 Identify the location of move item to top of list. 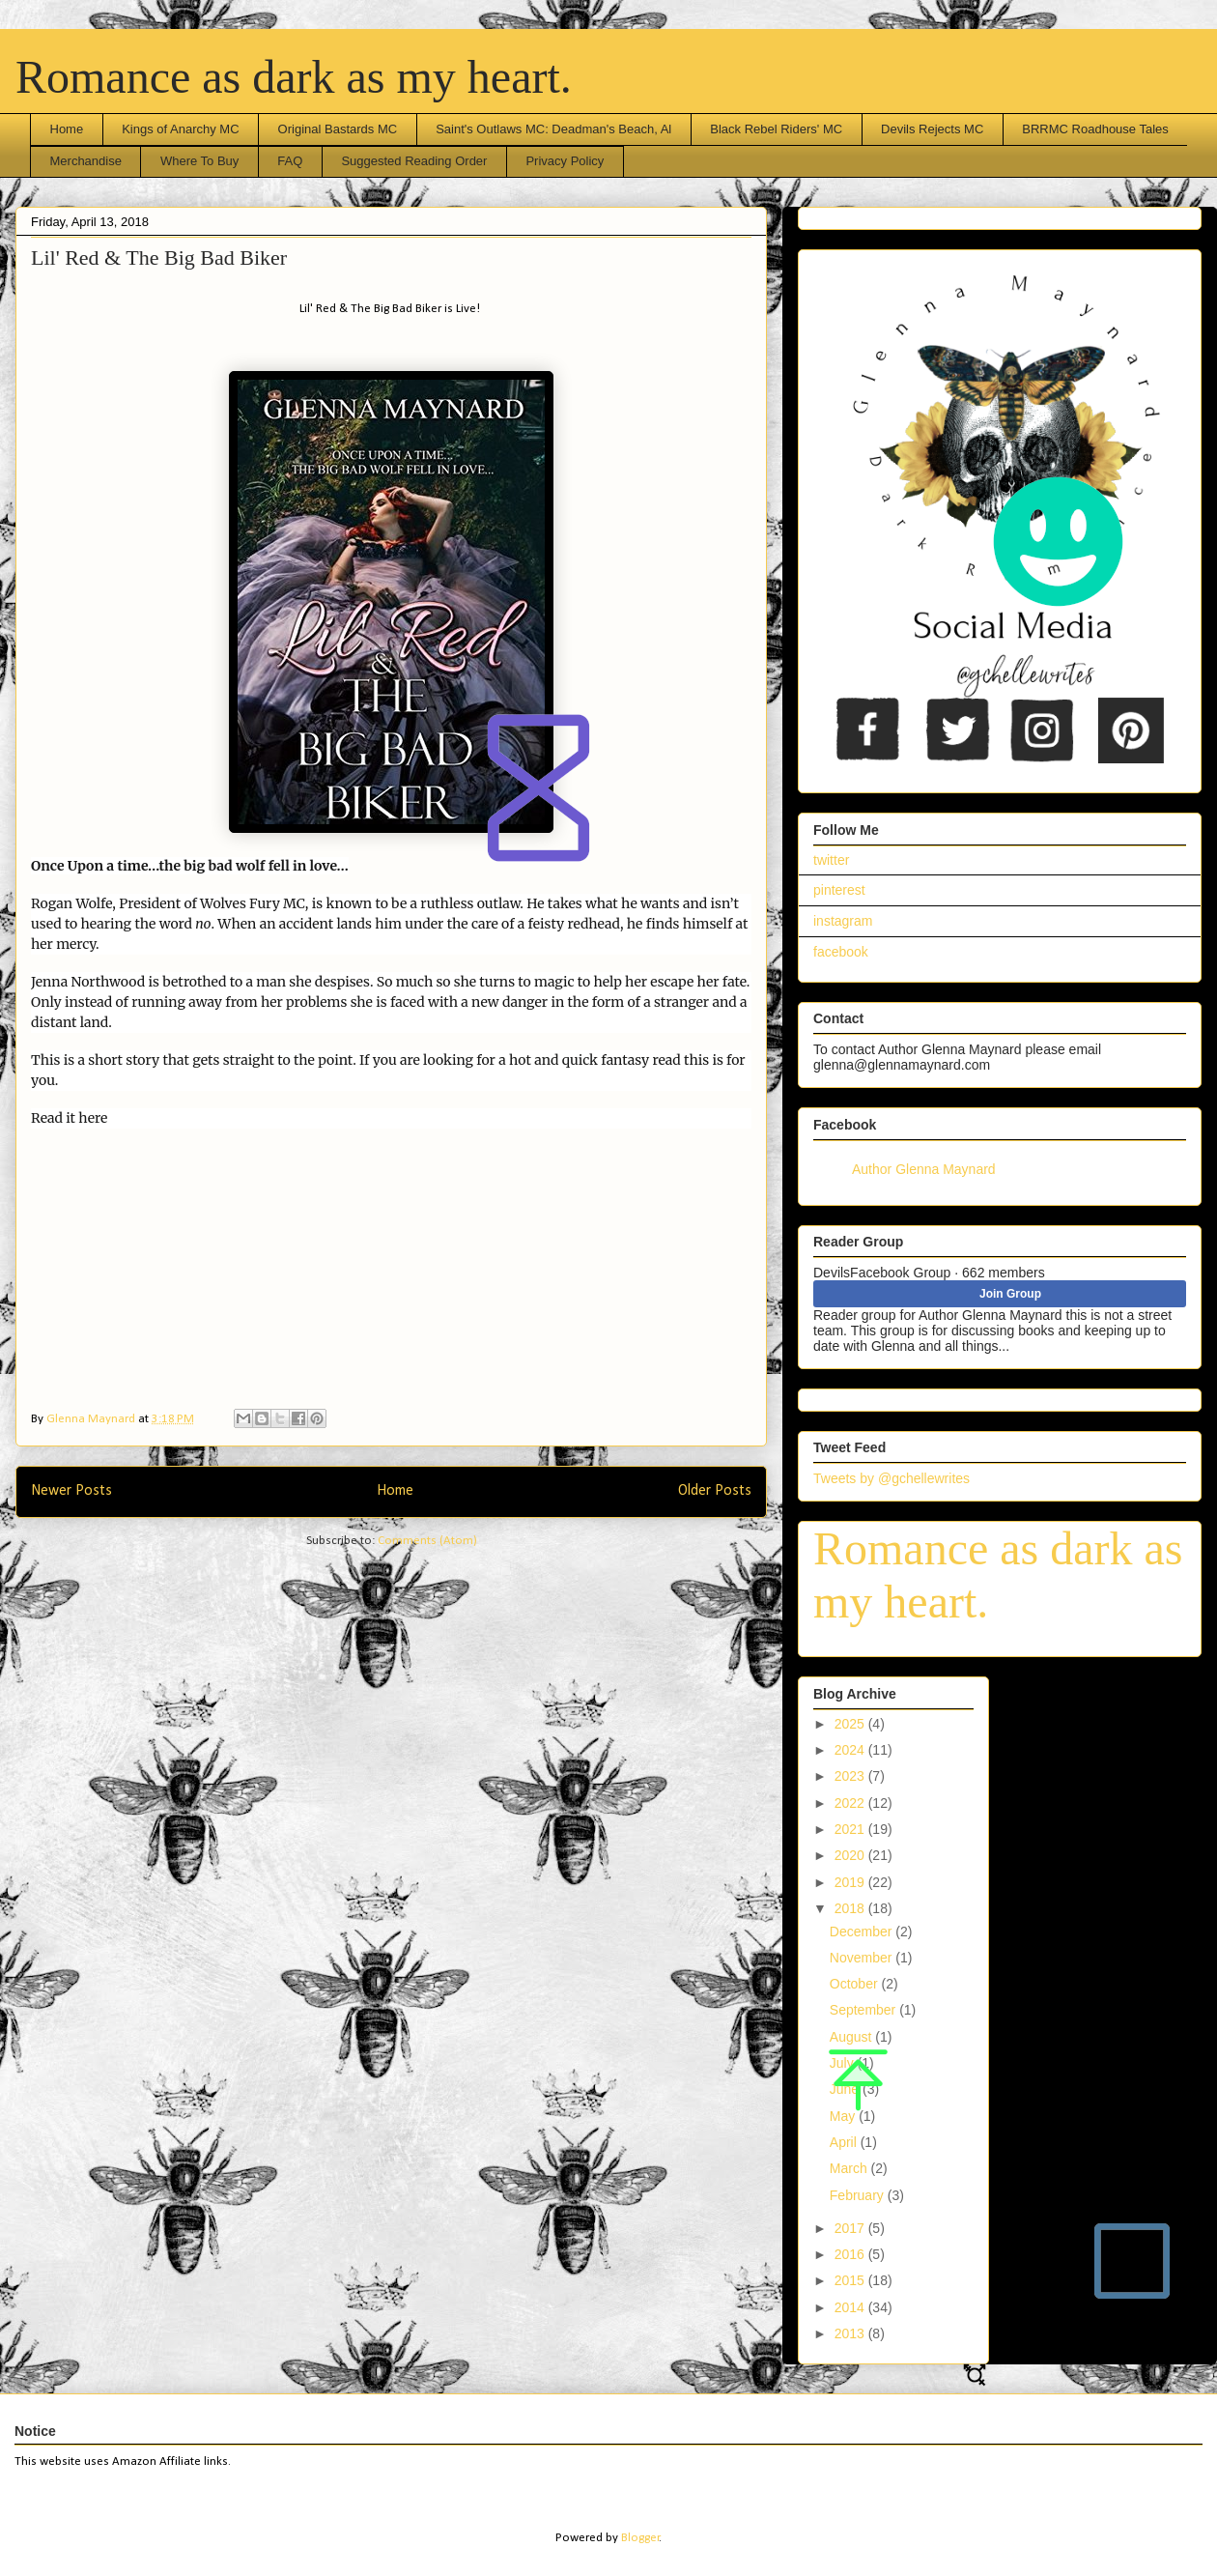
(858, 2078).